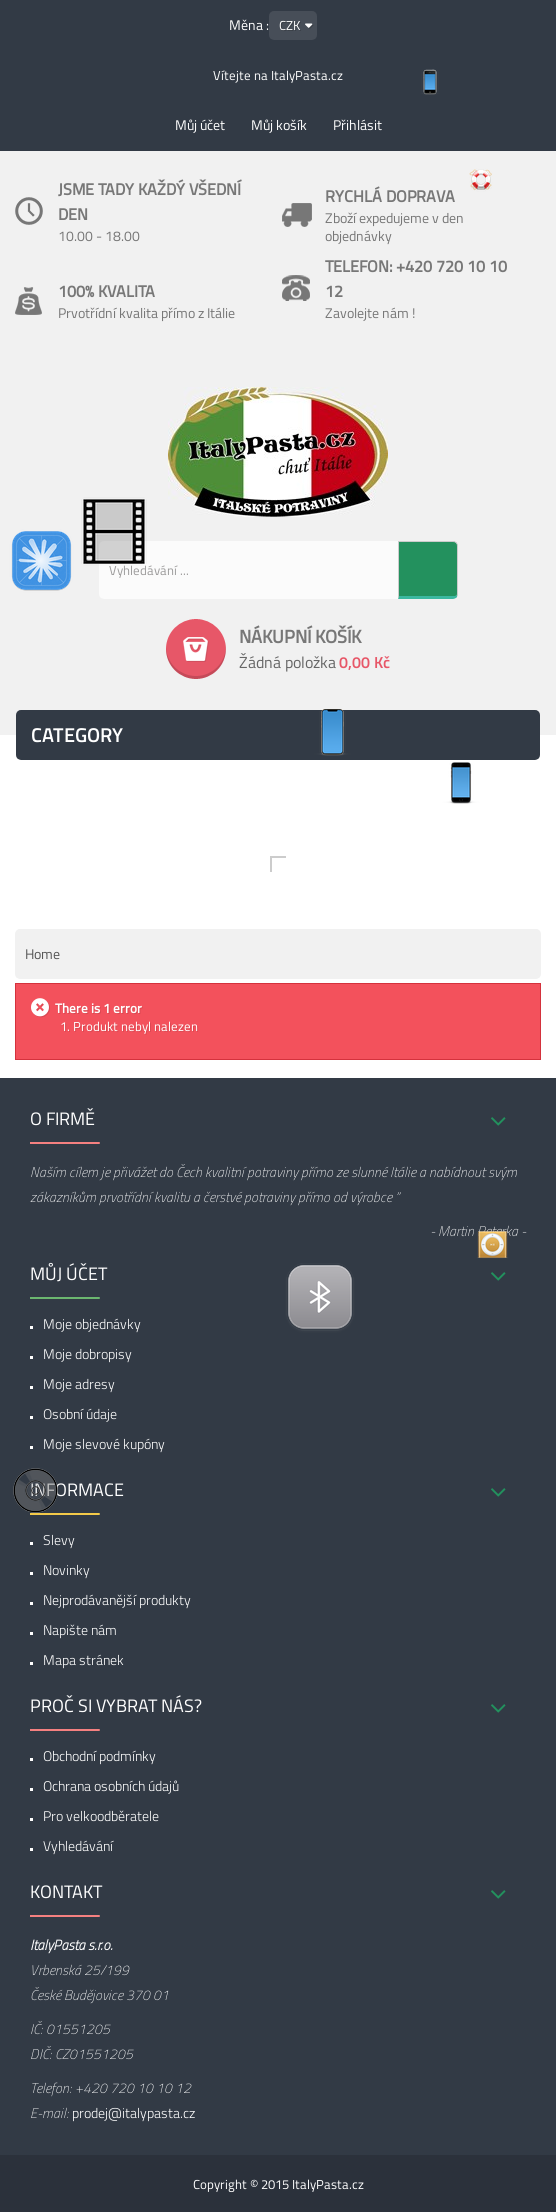  What do you see at coordinates (320, 1298) in the screenshot?
I see `bluetooth is currently disabled or inactive` at bounding box center [320, 1298].